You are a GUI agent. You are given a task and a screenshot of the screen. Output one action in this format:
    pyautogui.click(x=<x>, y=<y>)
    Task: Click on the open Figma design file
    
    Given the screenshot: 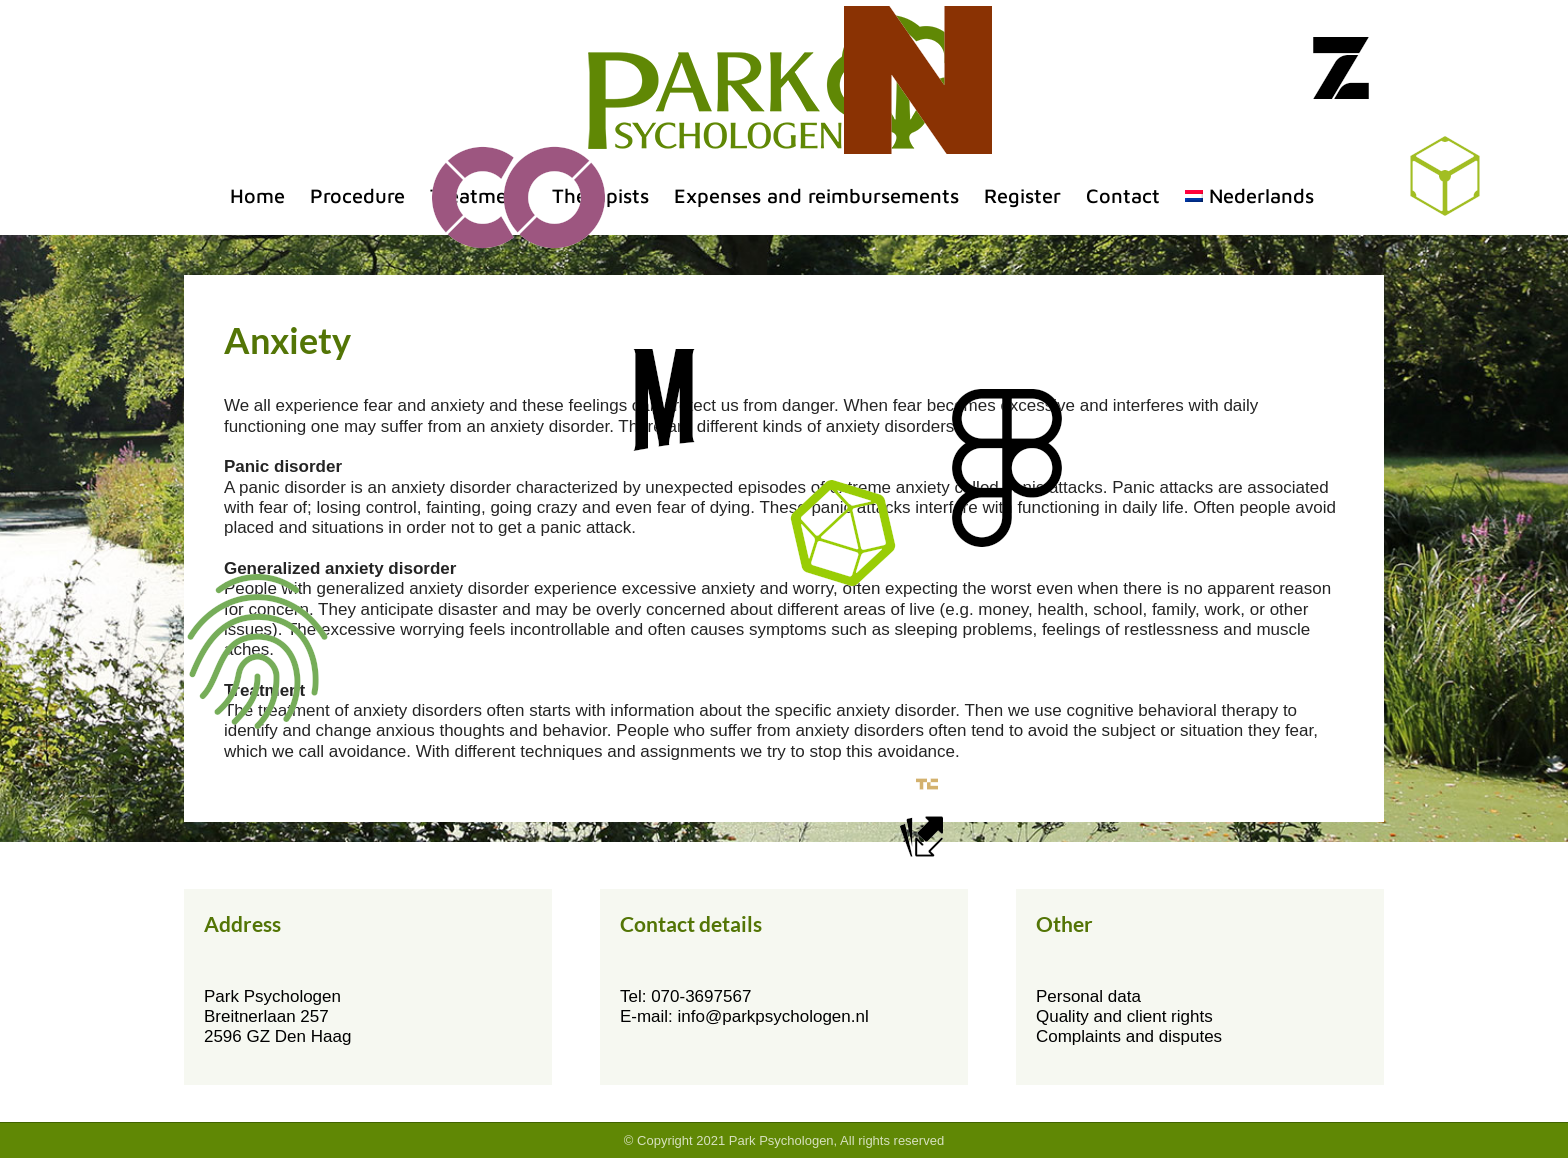 What is the action you would take?
    pyautogui.click(x=1007, y=468)
    